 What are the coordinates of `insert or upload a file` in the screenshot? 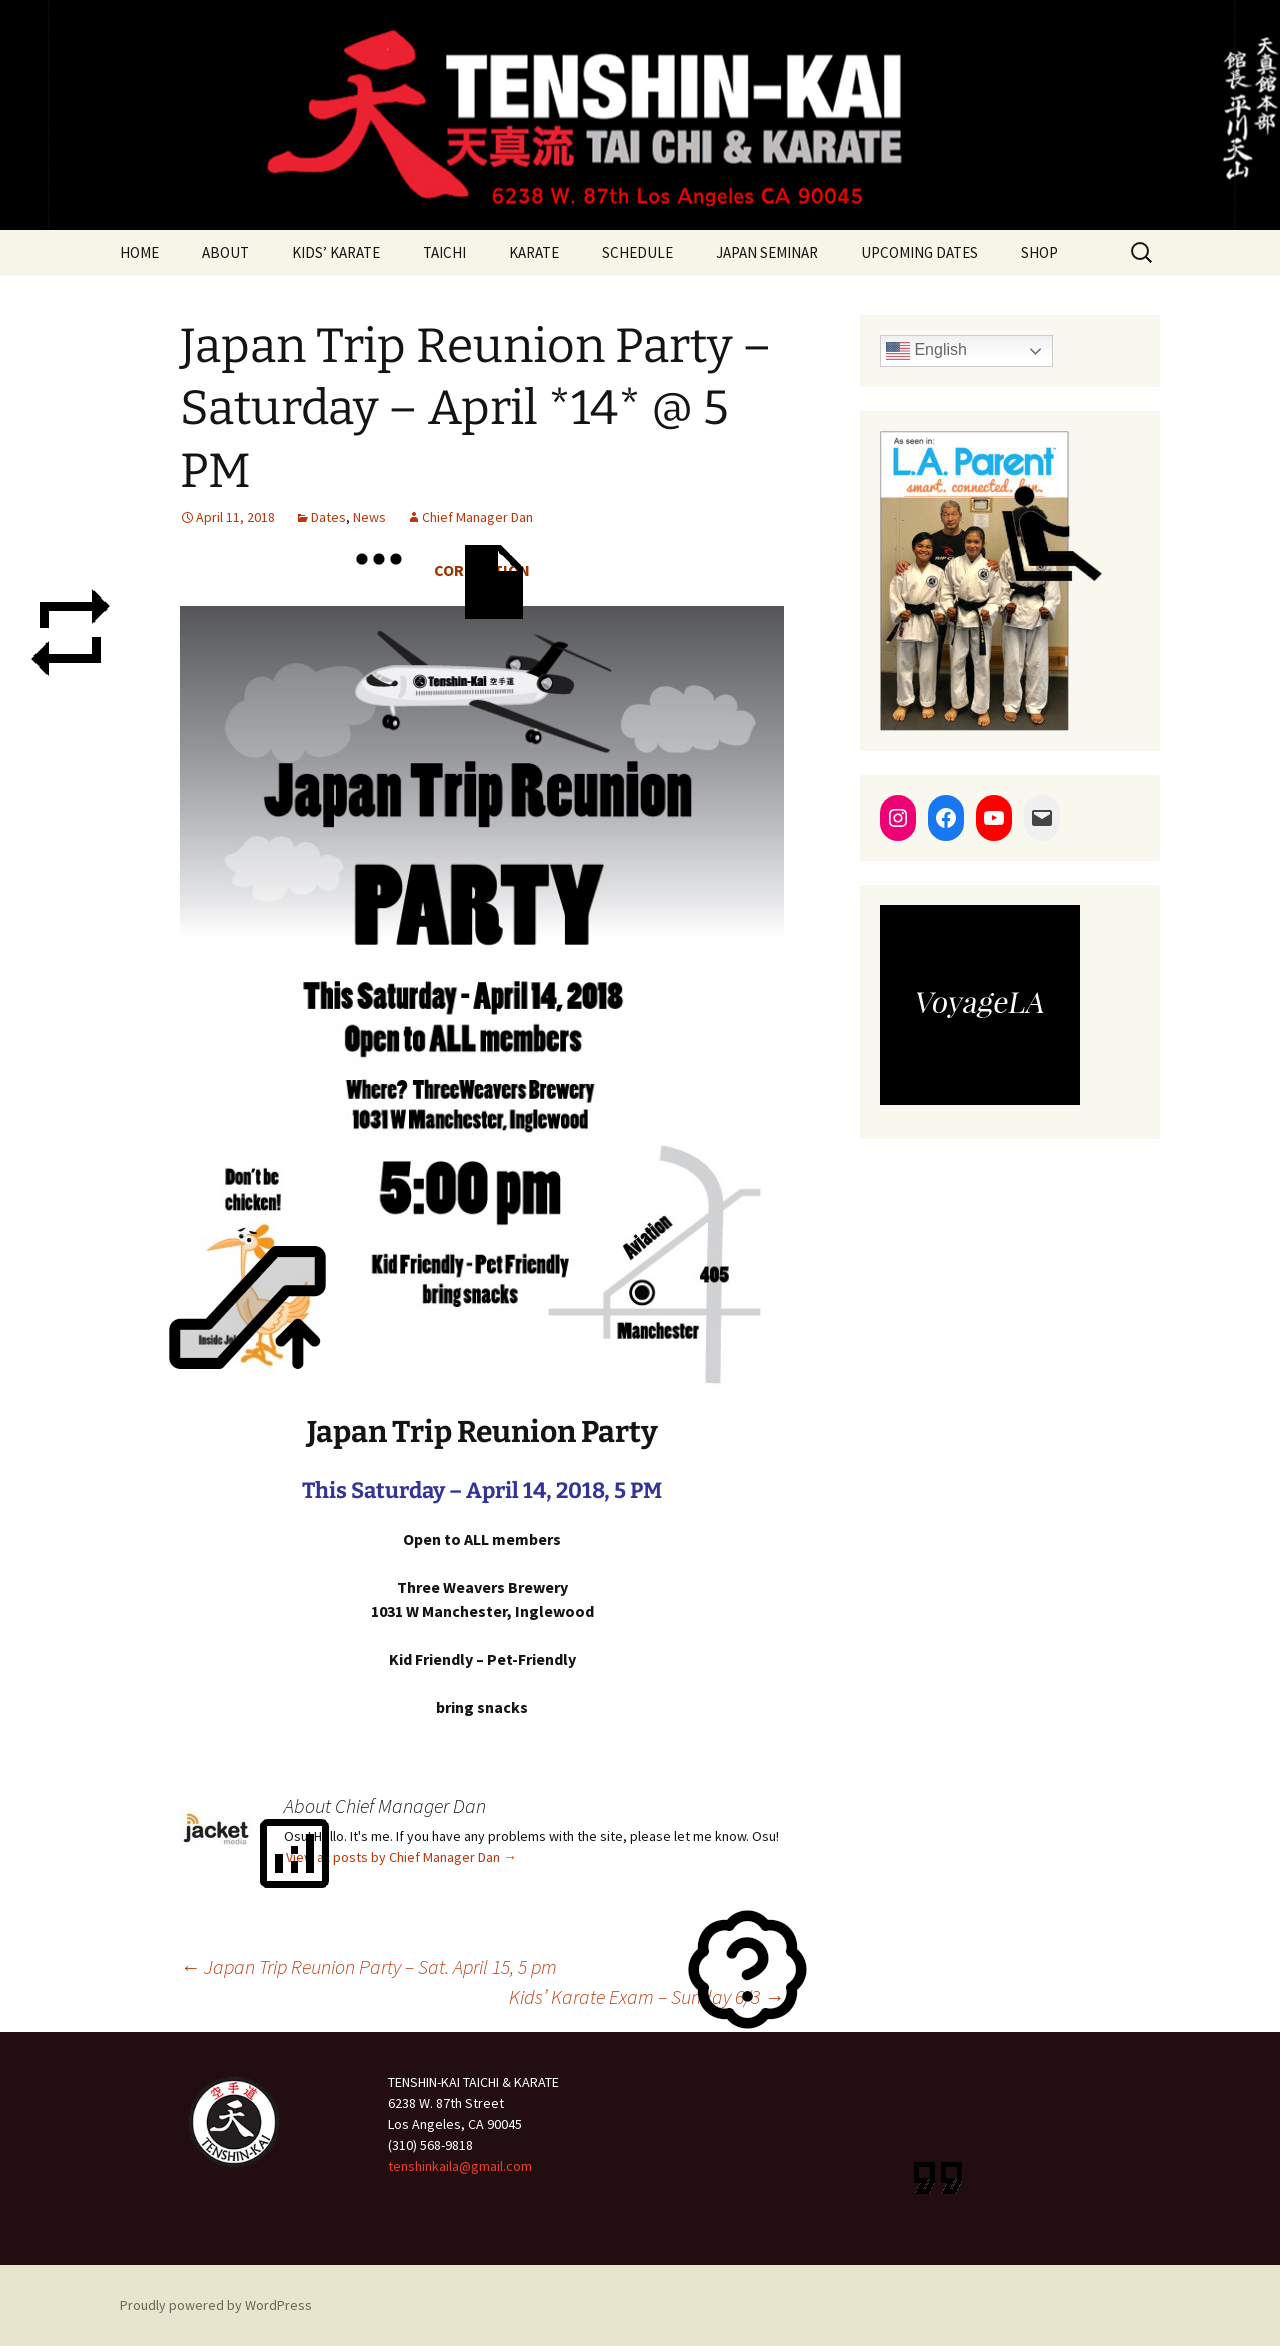 It's located at (494, 582).